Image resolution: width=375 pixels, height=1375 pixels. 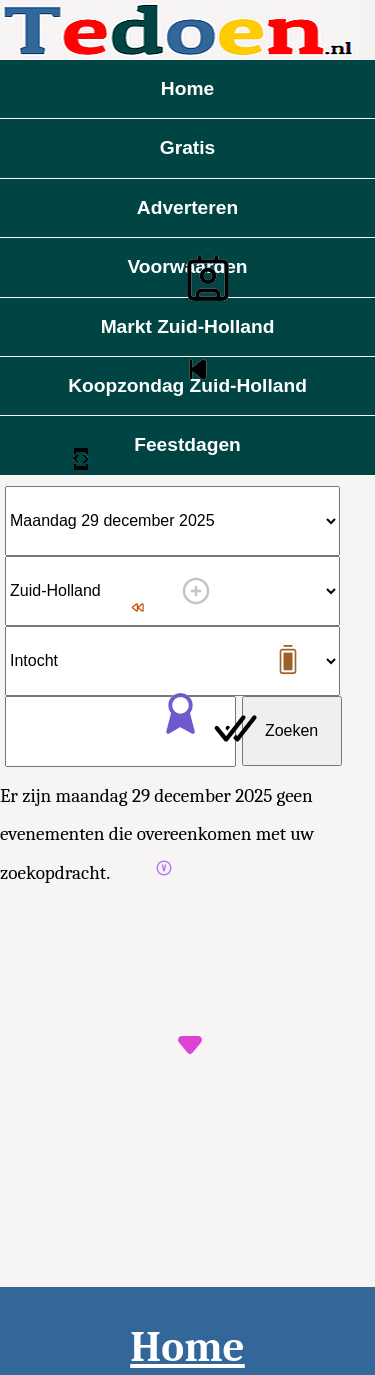 I want to click on rewind or skip backward in media playback, so click(x=138, y=607).